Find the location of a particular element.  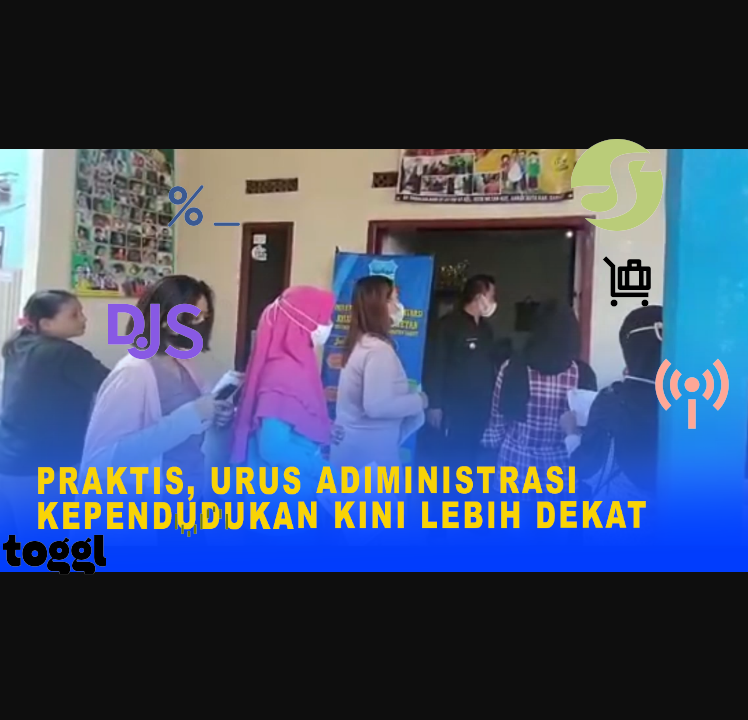

view your luggage or baggage information is located at coordinates (629, 280).